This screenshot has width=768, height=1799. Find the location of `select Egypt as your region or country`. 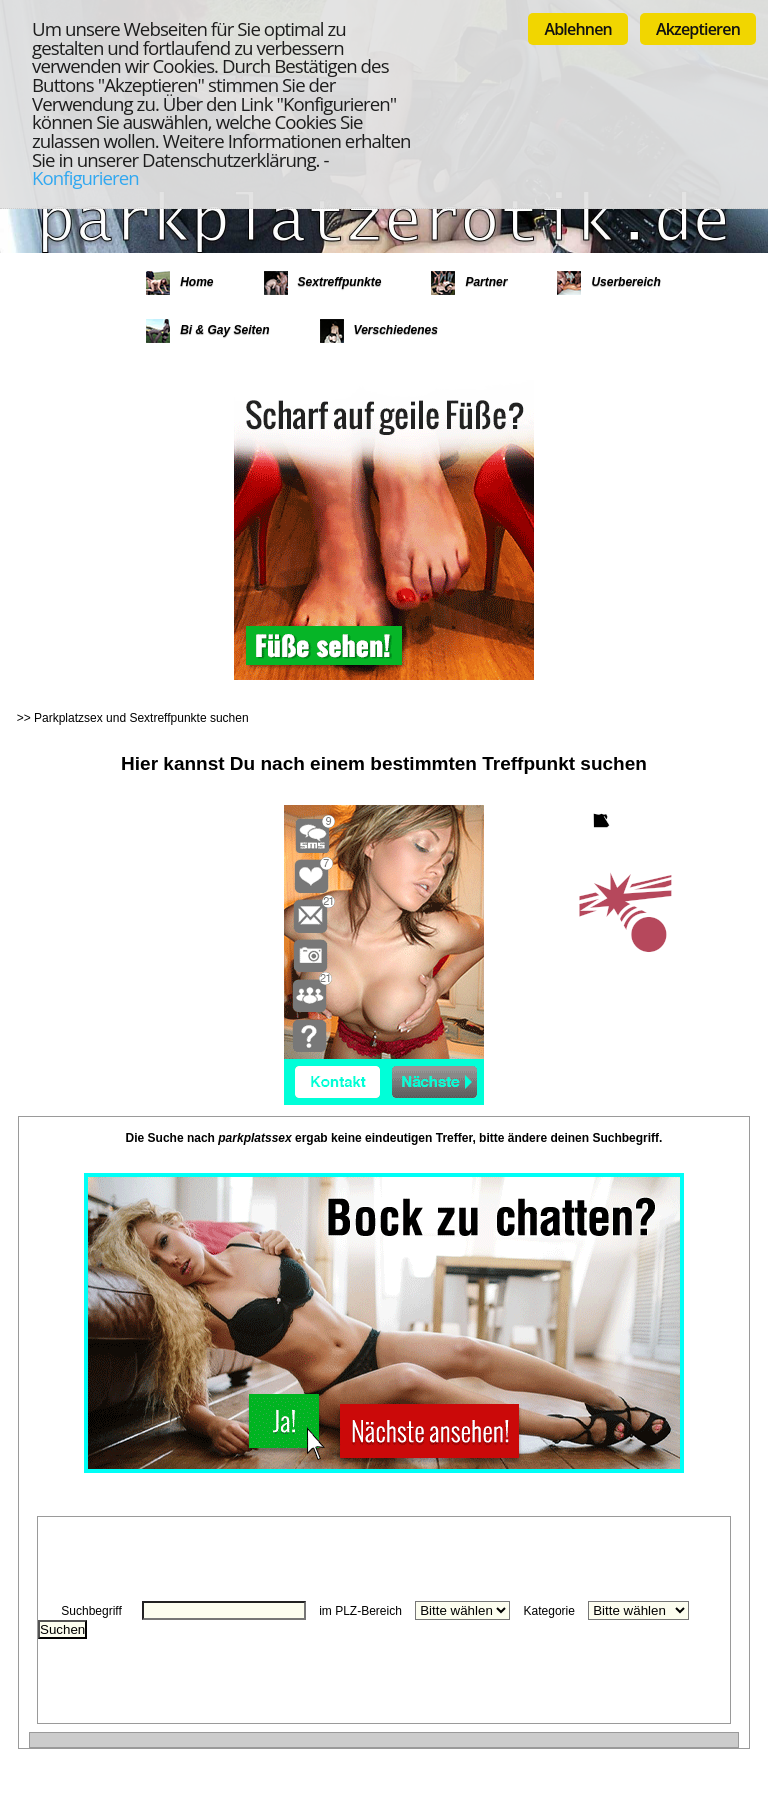

select Egypt as your region or country is located at coordinates (601, 820).